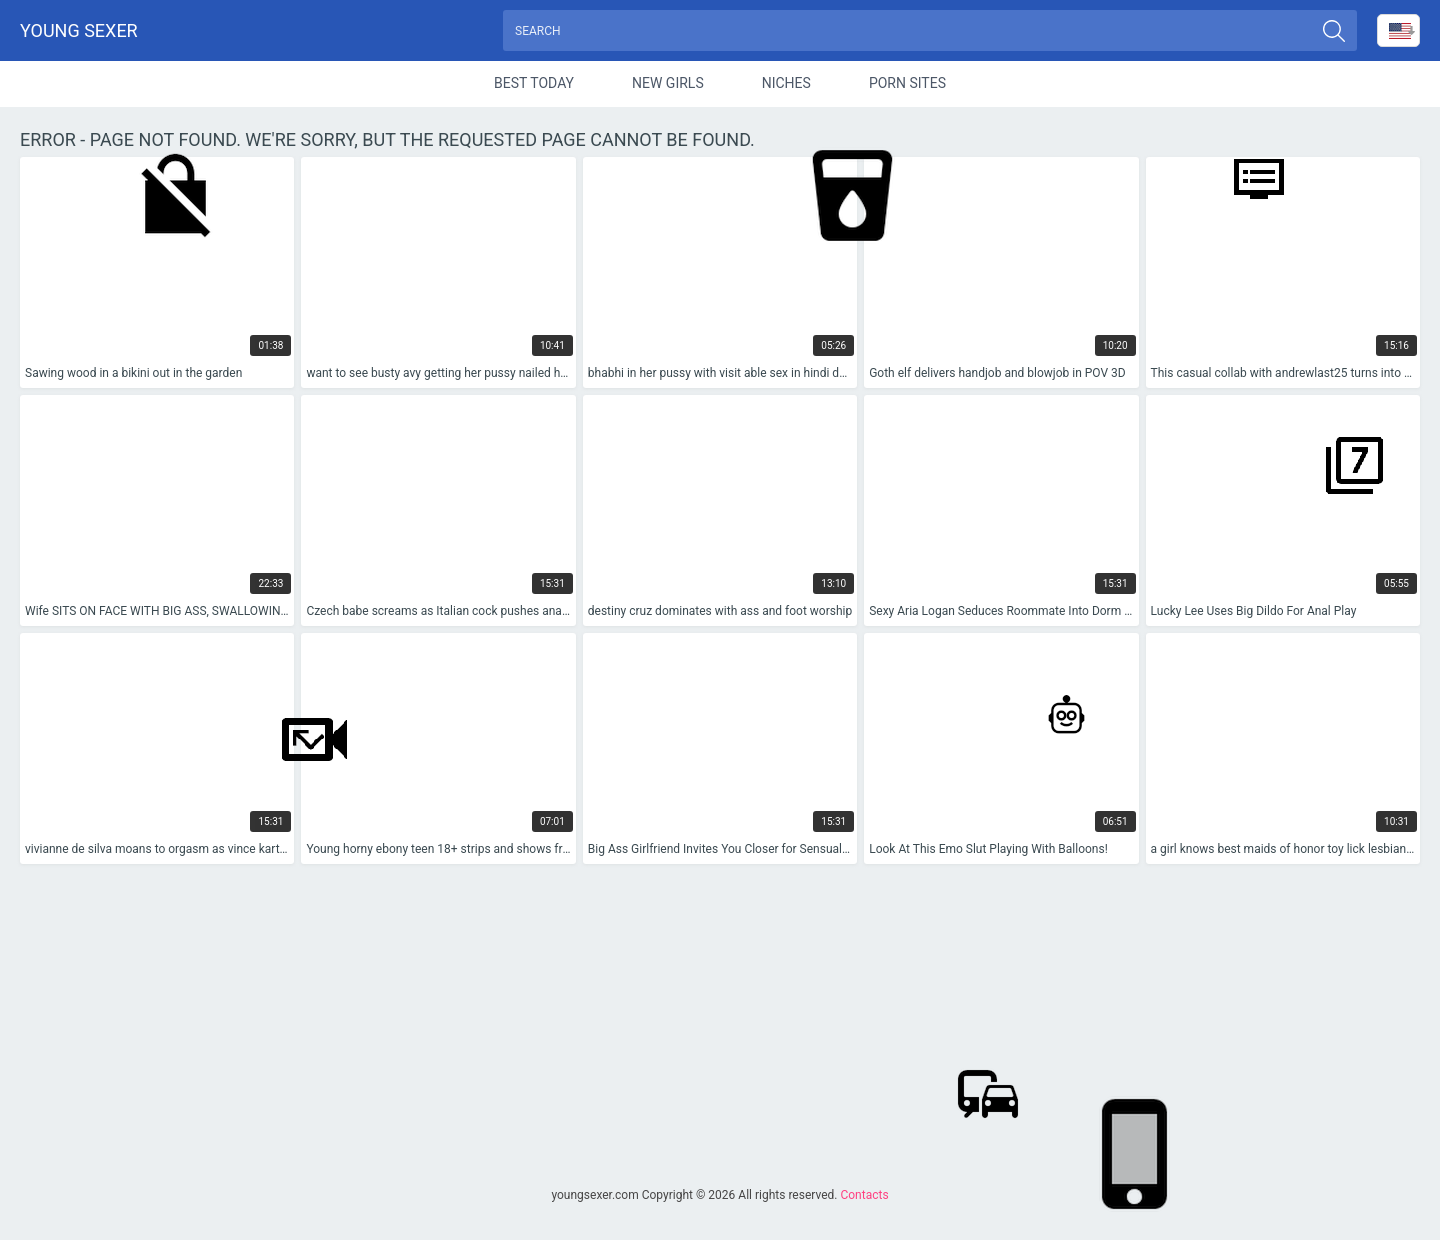 This screenshot has height=1240, width=1440. What do you see at coordinates (852, 195) in the screenshot?
I see `find nearby drink or beverage locations` at bounding box center [852, 195].